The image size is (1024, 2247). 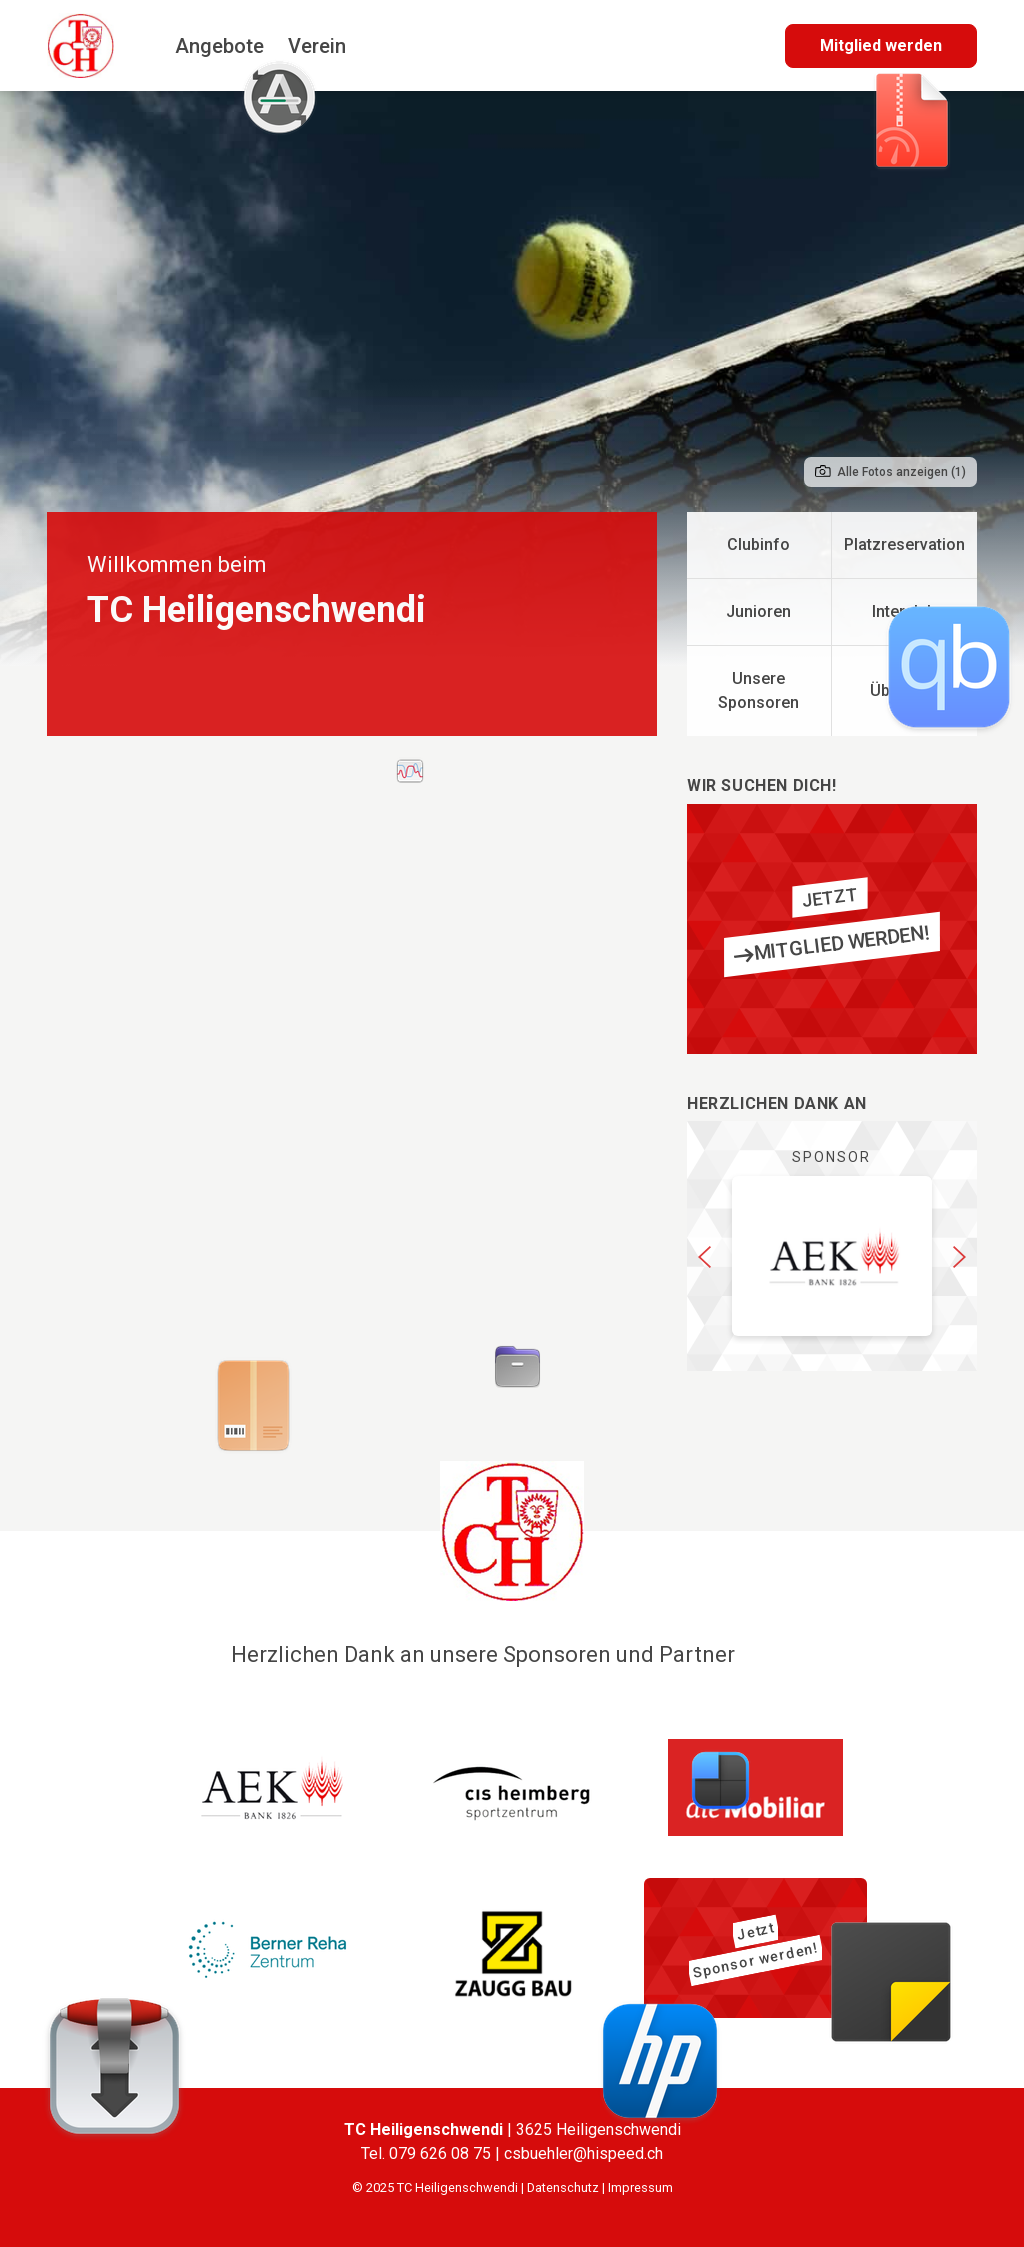 What do you see at coordinates (891, 1982) in the screenshot?
I see `open sticky notes app` at bounding box center [891, 1982].